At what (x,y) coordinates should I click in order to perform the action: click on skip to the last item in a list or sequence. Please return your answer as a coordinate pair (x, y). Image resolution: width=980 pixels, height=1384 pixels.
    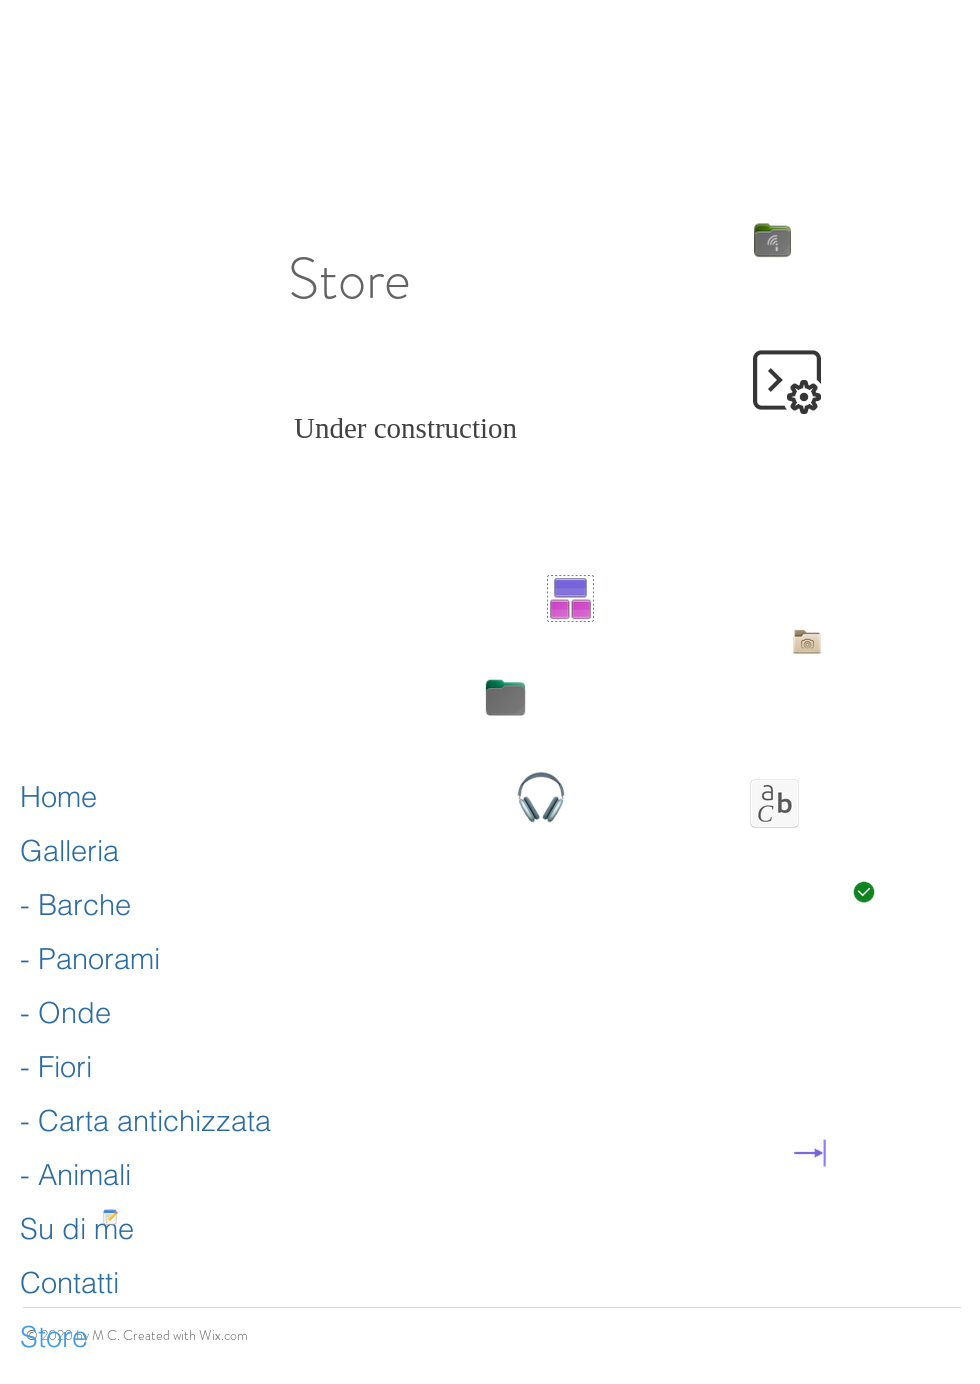
    Looking at the image, I should click on (810, 1153).